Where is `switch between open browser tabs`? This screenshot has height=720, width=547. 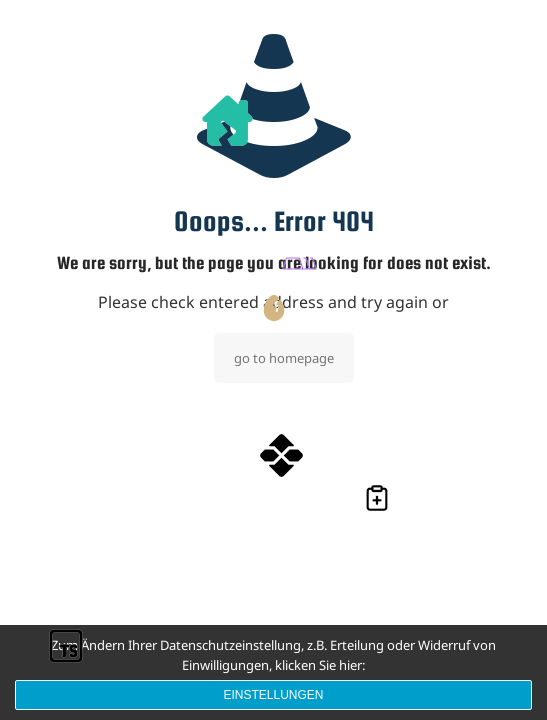 switch between open browser tabs is located at coordinates (299, 263).